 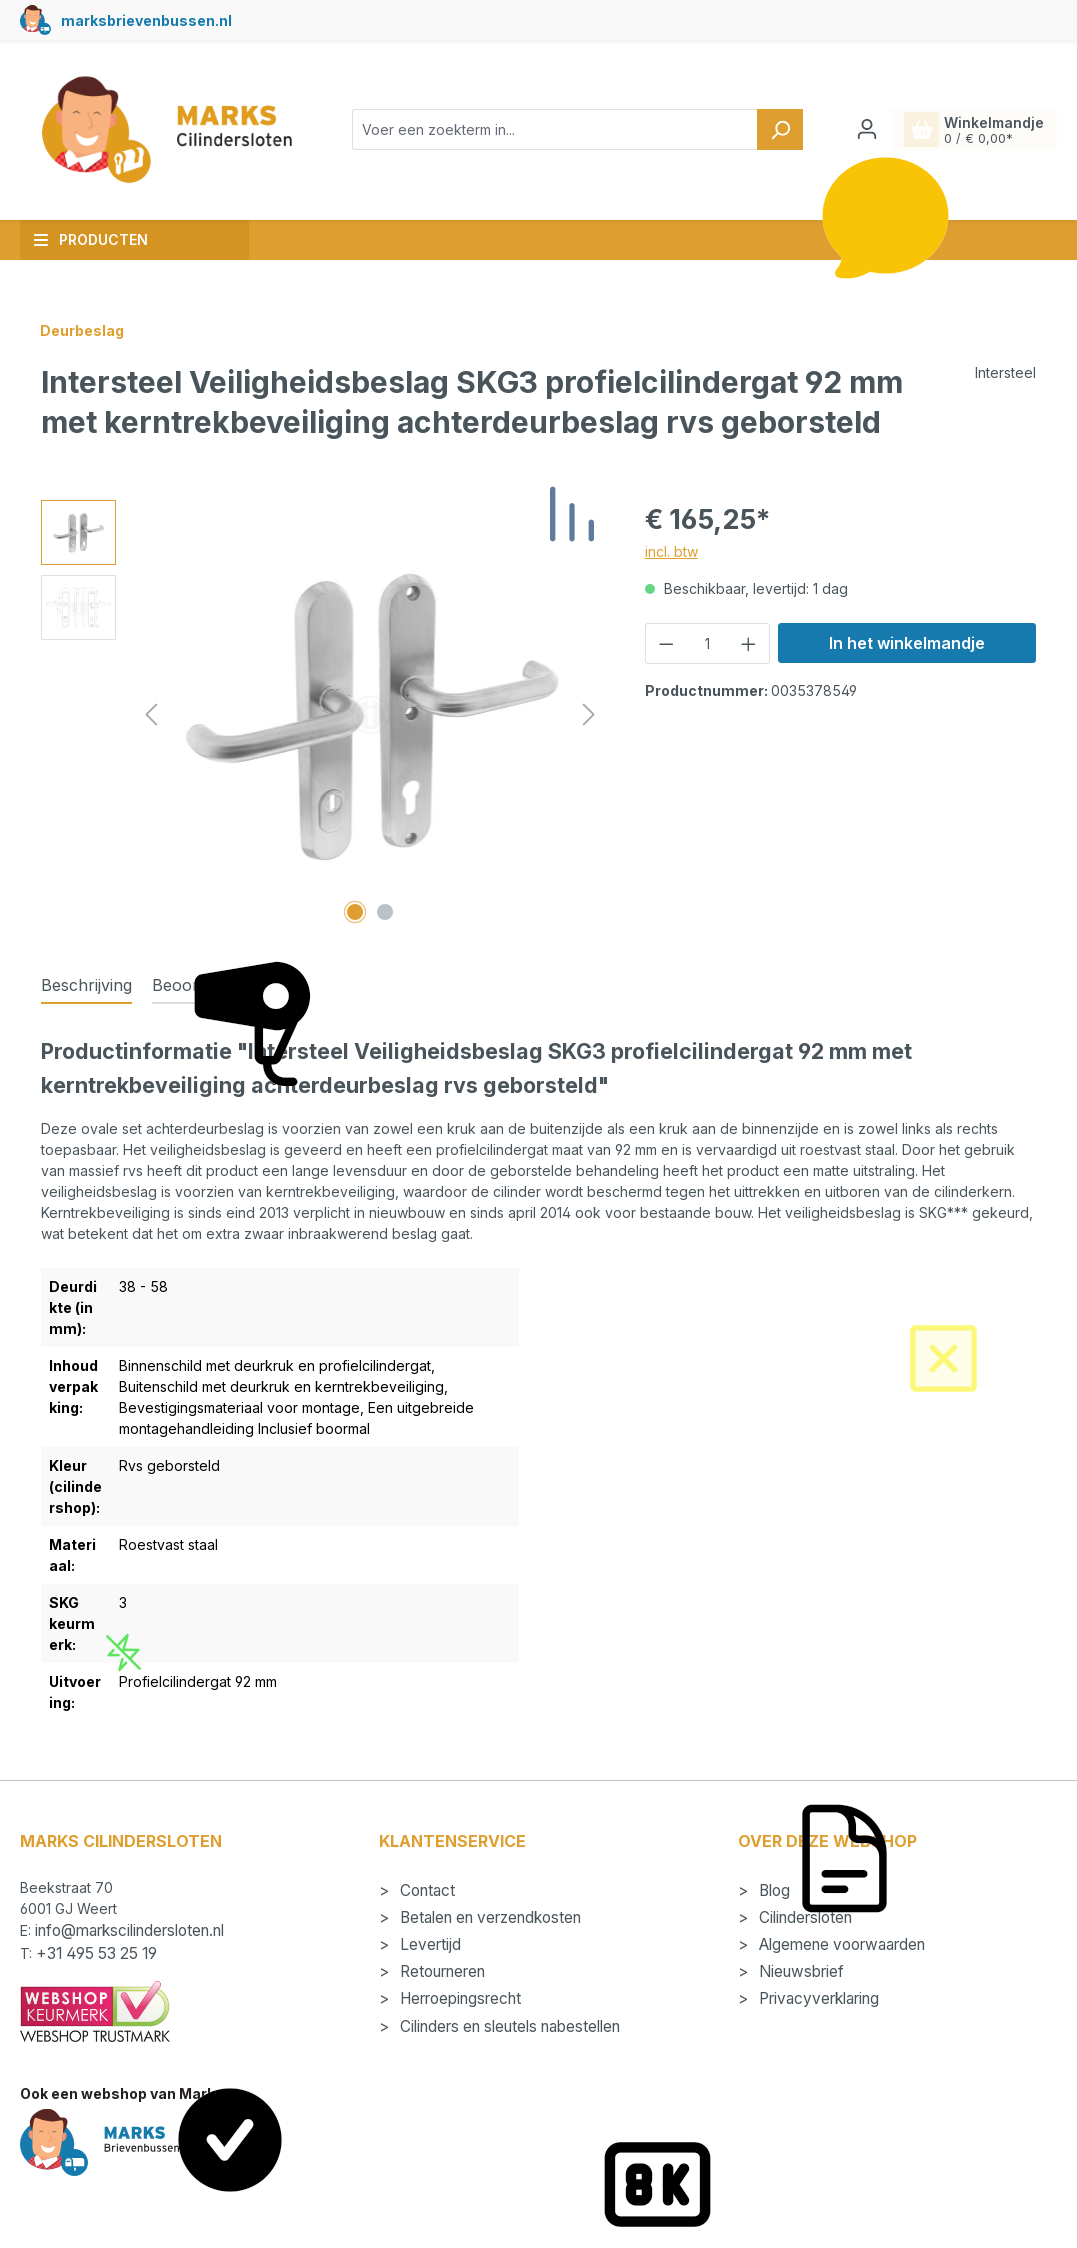 What do you see at coordinates (123, 1652) in the screenshot?
I see `flash or lightning feature disabled` at bounding box center [123, 1652].